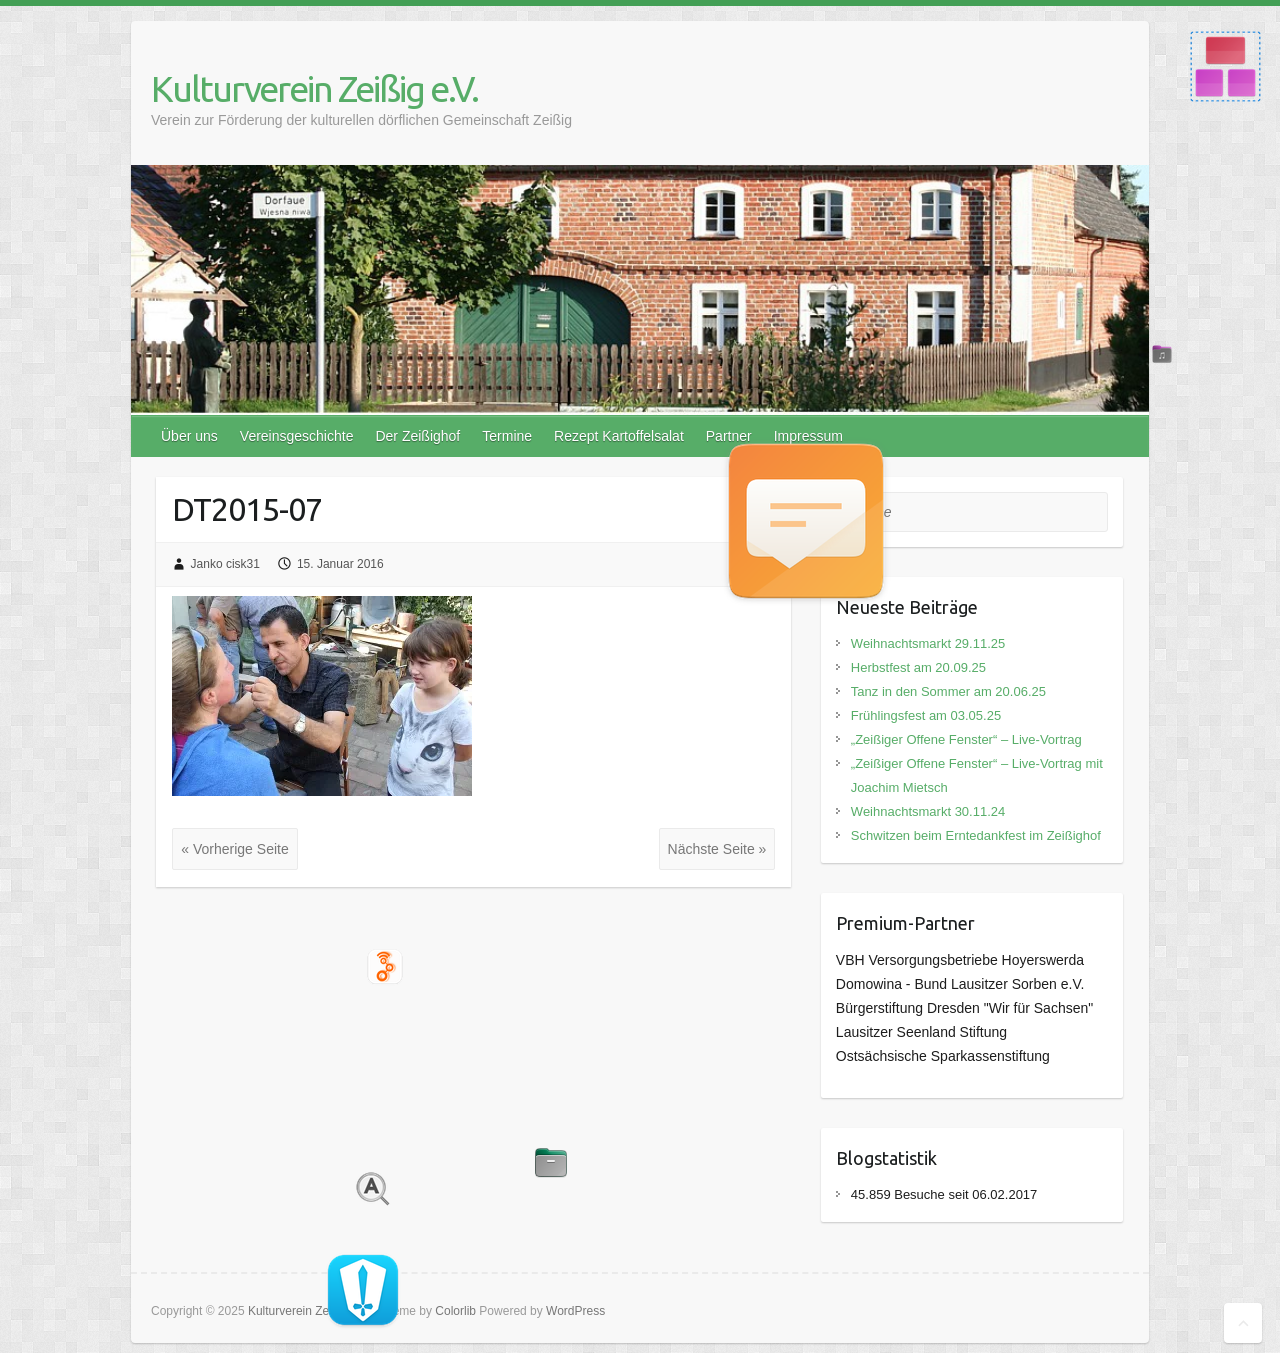 This screenshot has height=1353, width=1280. What do you see at coordinates (1225, 66) in the screenshot?
I see `select all items in the current view` at bounding box center [1225, 66].